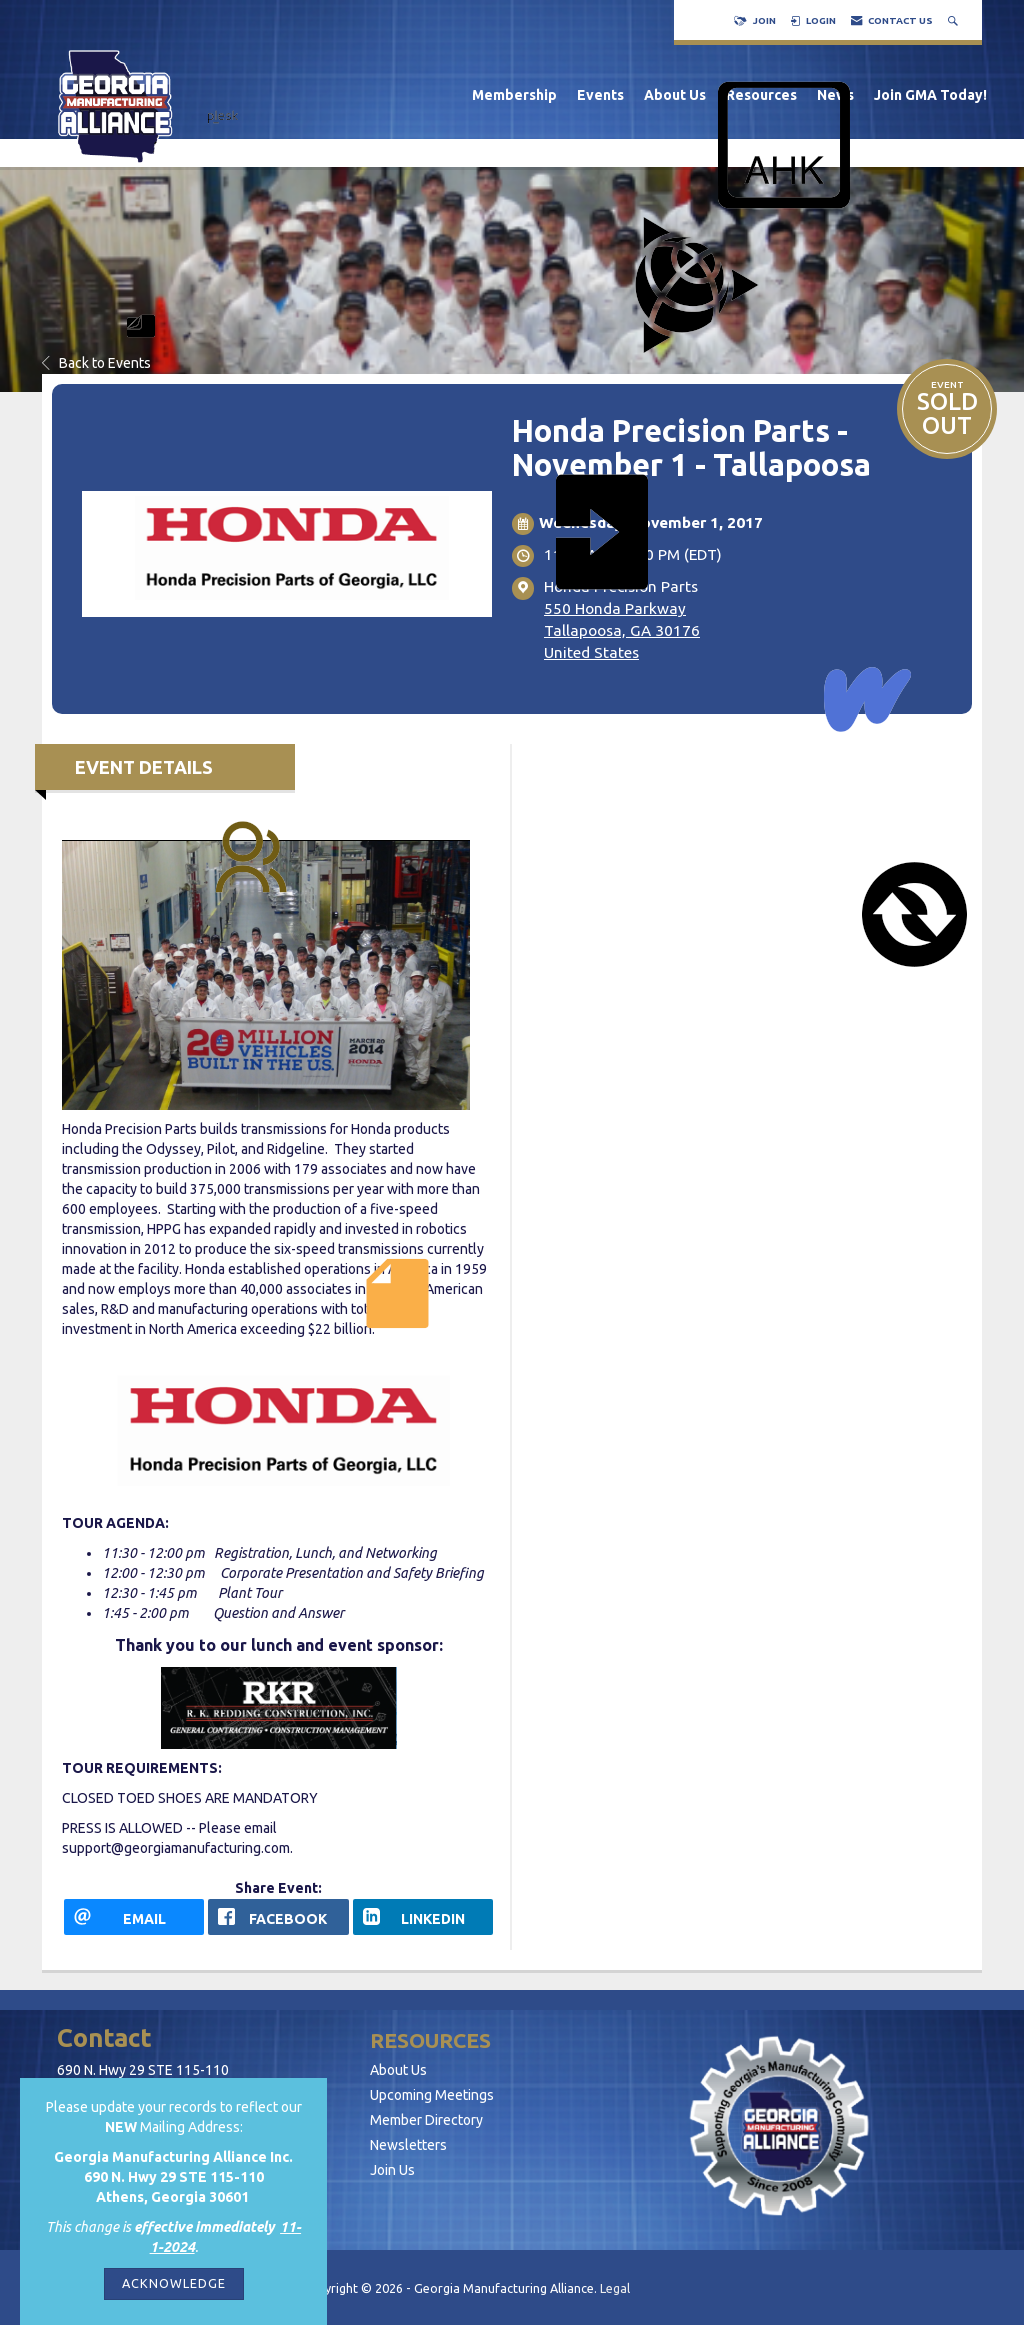 The image size is (1024, 2345). What do you see at coordinates (784, 145) in the screenshot?
I see `AutoHotkey application logo` at bounding box center [784, 145].